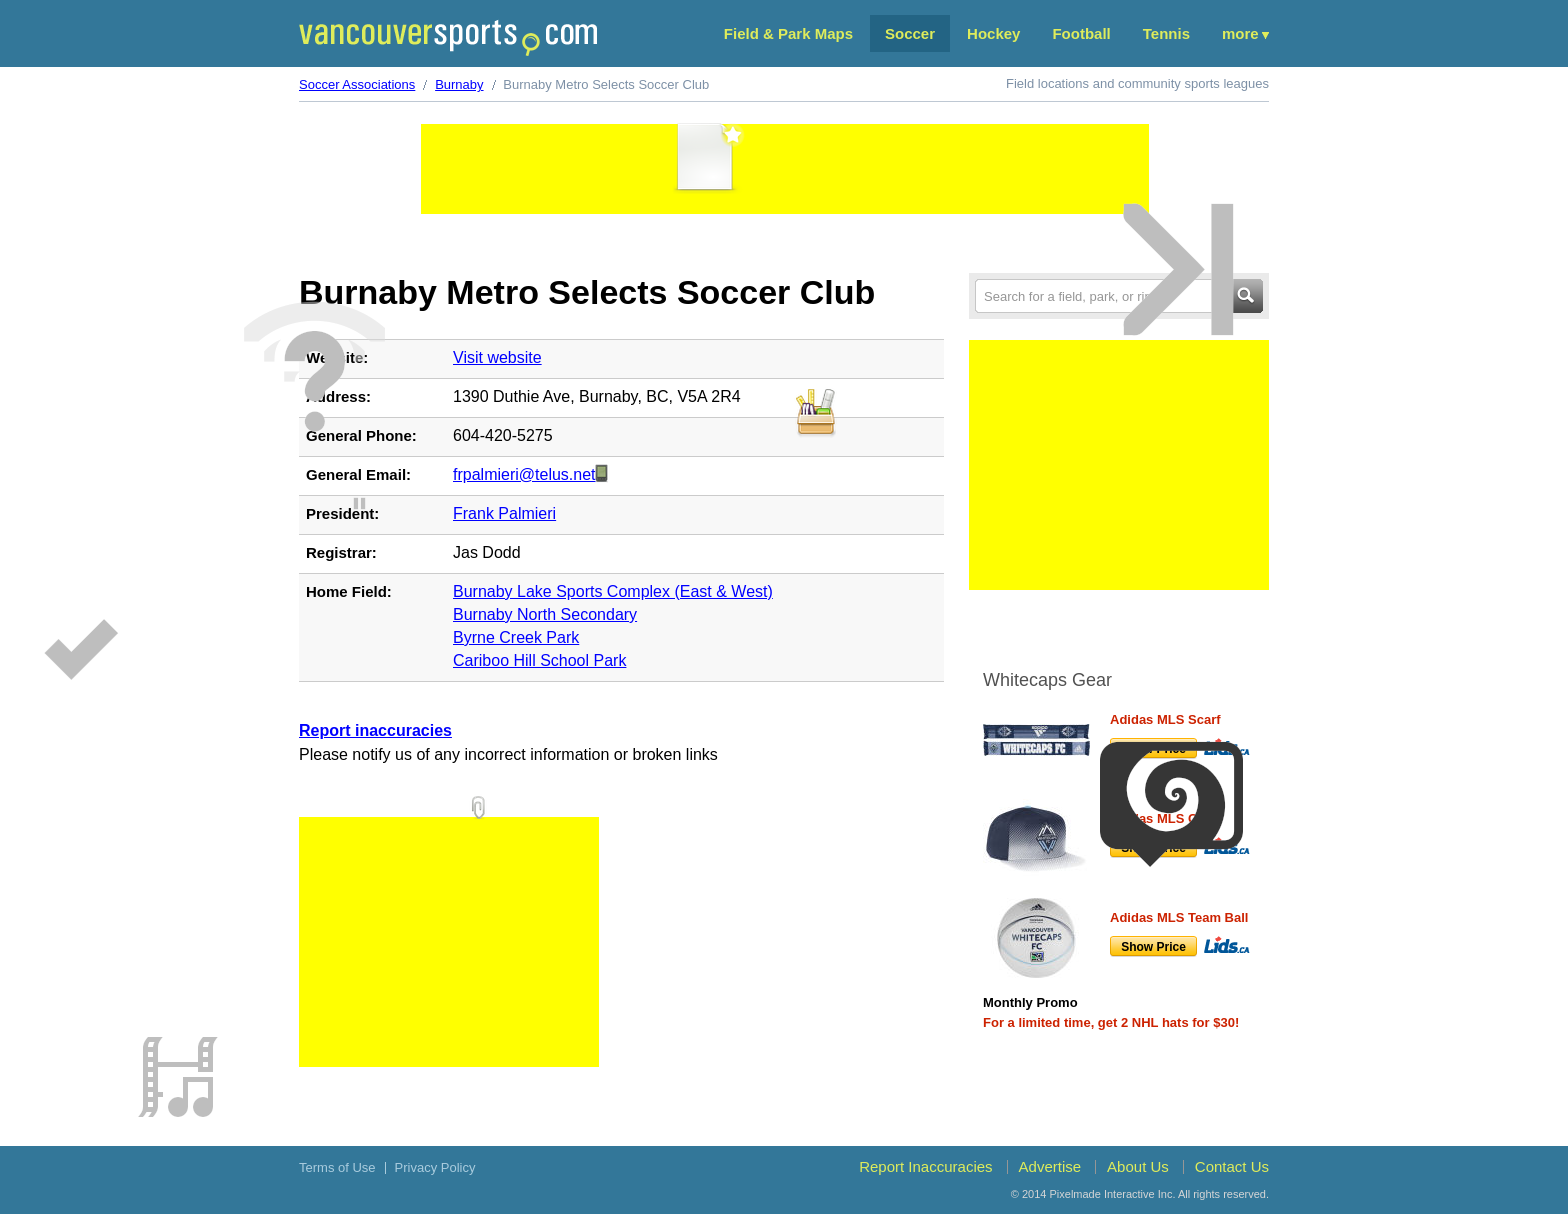 The width and height of the screenshot is (1568, 1214). I want to click on access miscellaneous or uncategorized applications, so click(816, 412).